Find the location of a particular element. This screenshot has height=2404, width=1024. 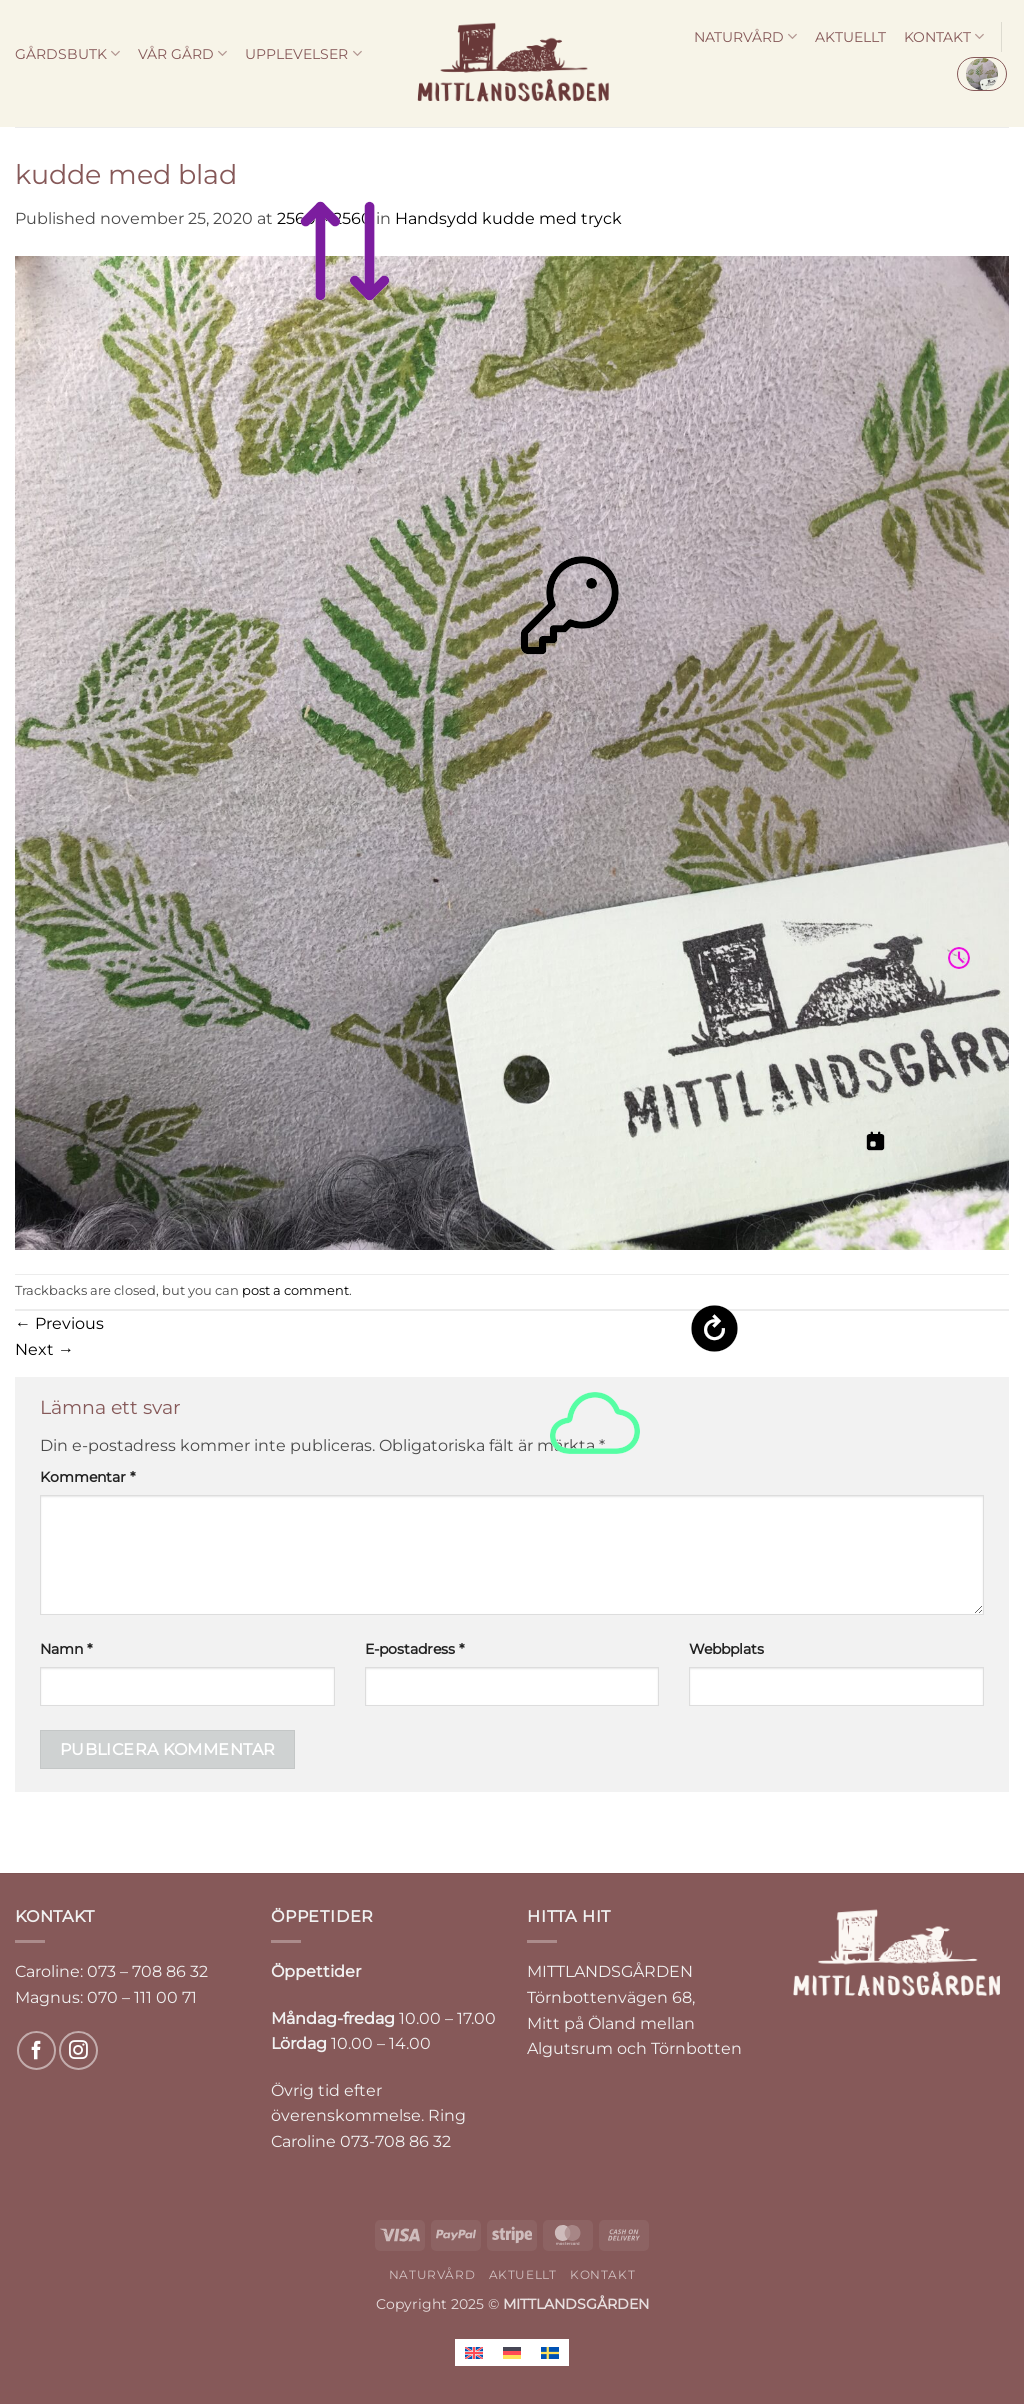

view current time is located at coordinates (959, 958).